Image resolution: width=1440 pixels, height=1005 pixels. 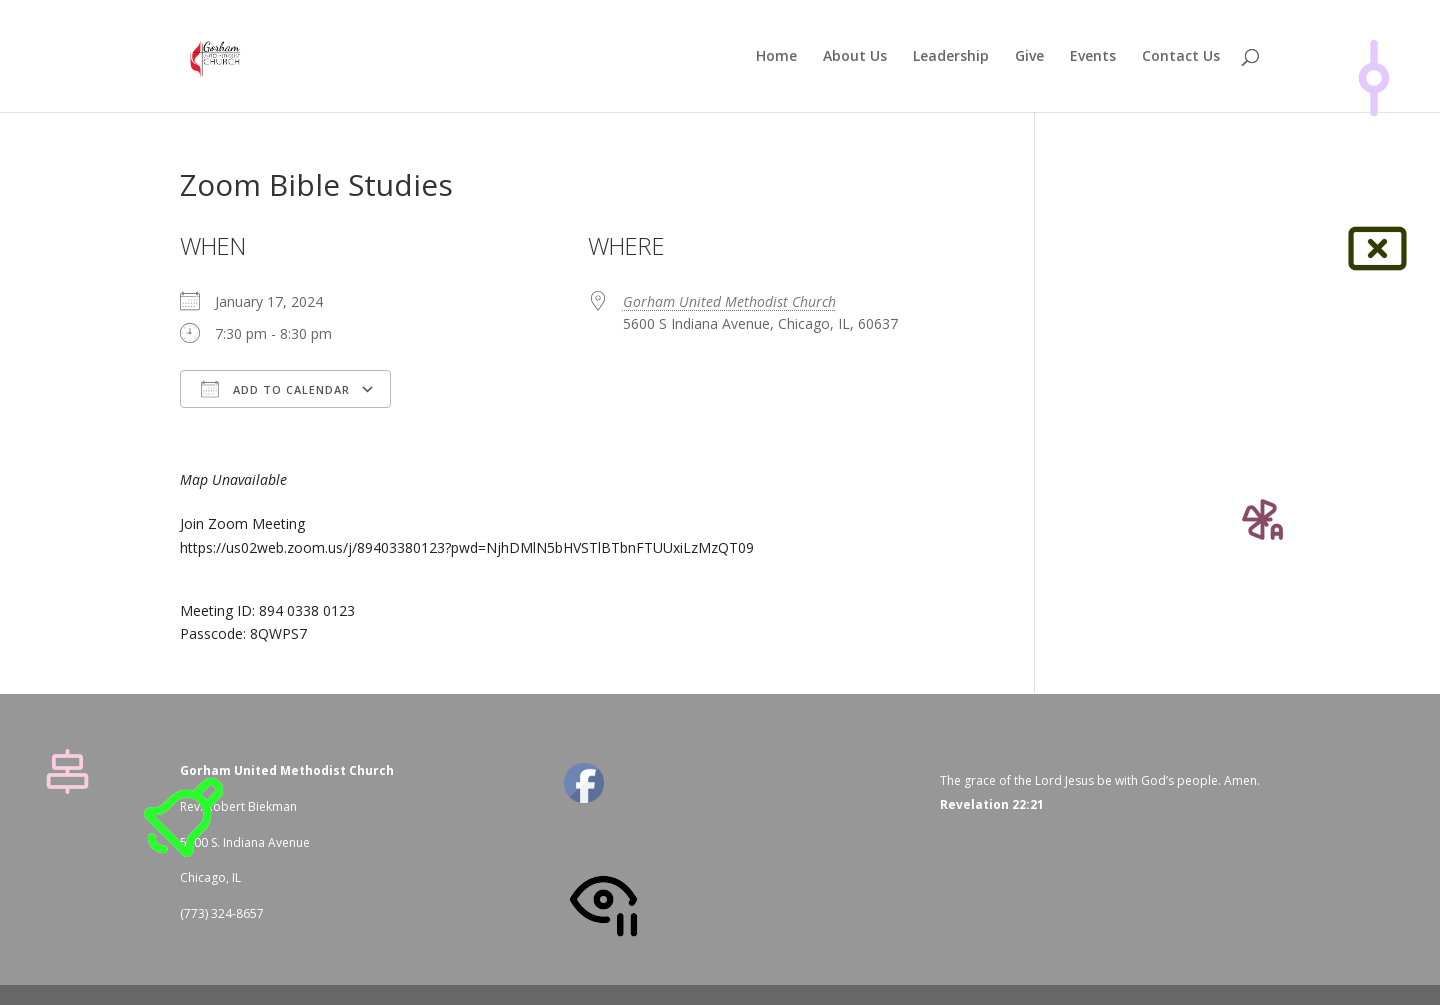 I want to click on view commit history in version control, so click(x=1374, y=78).